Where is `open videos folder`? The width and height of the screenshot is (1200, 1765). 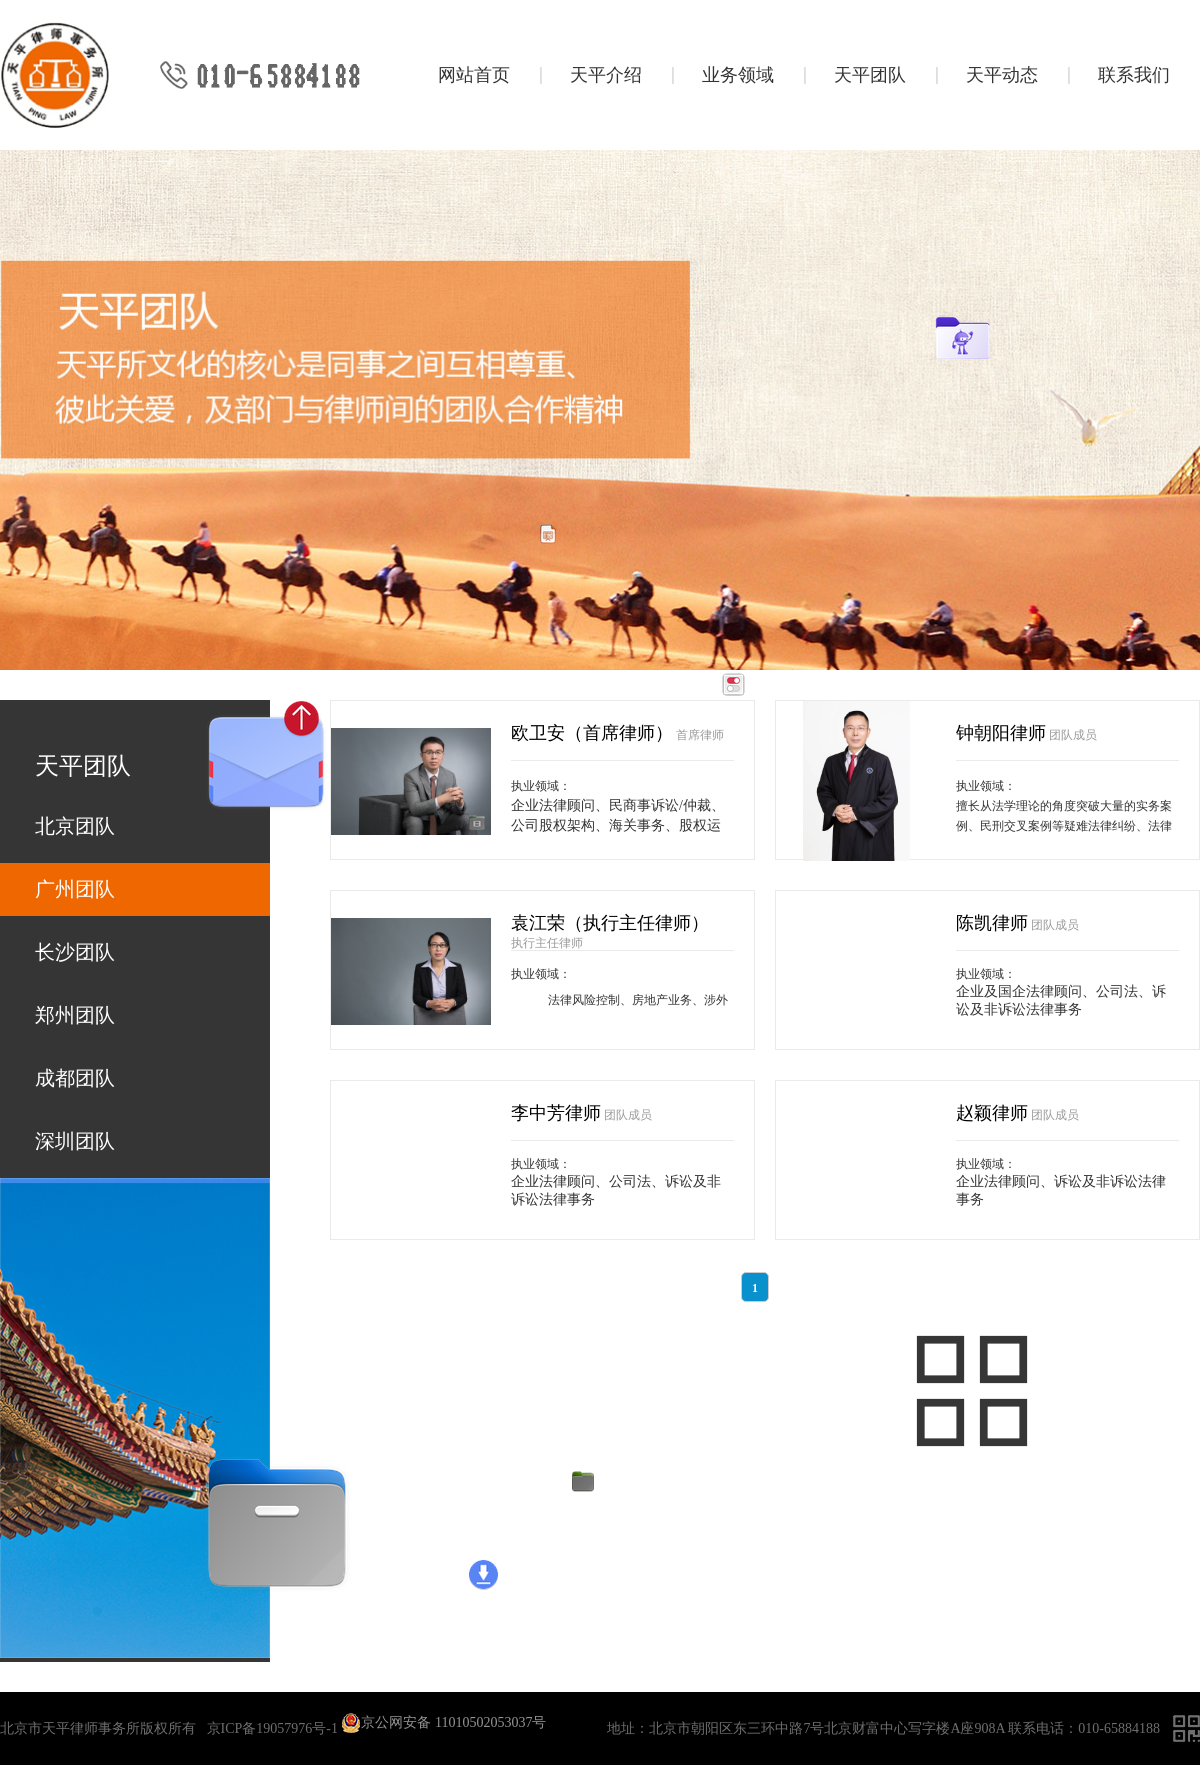 open videos folder is located at coordinates (477, 822).